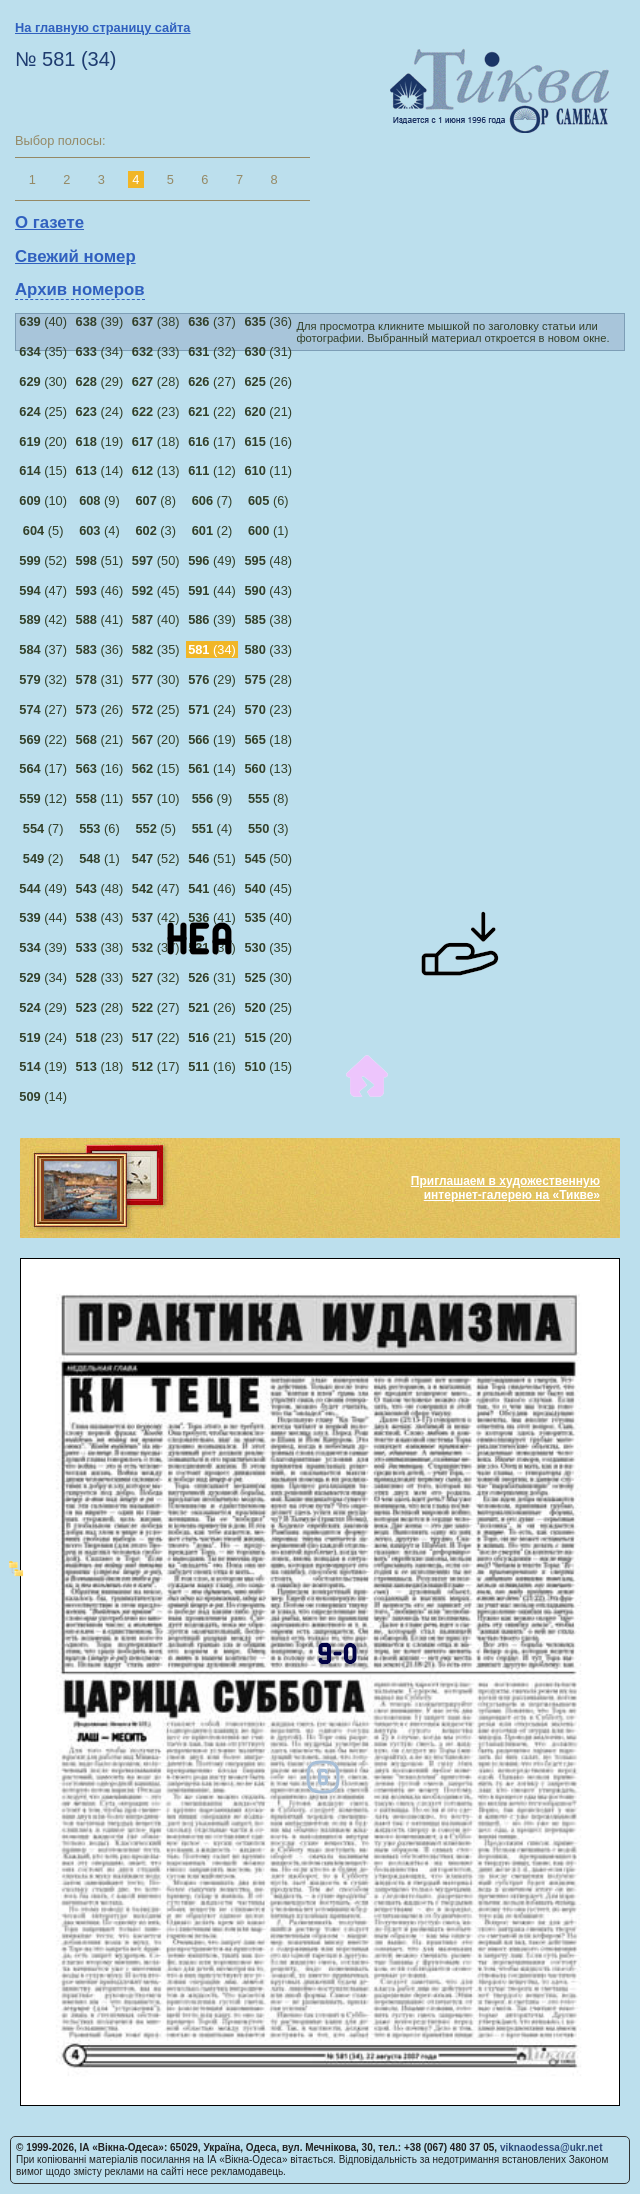  What do you see at coordinates (367, 1076) in the screenshot?
I see `report property damage` at bounding box center [367, 1076].